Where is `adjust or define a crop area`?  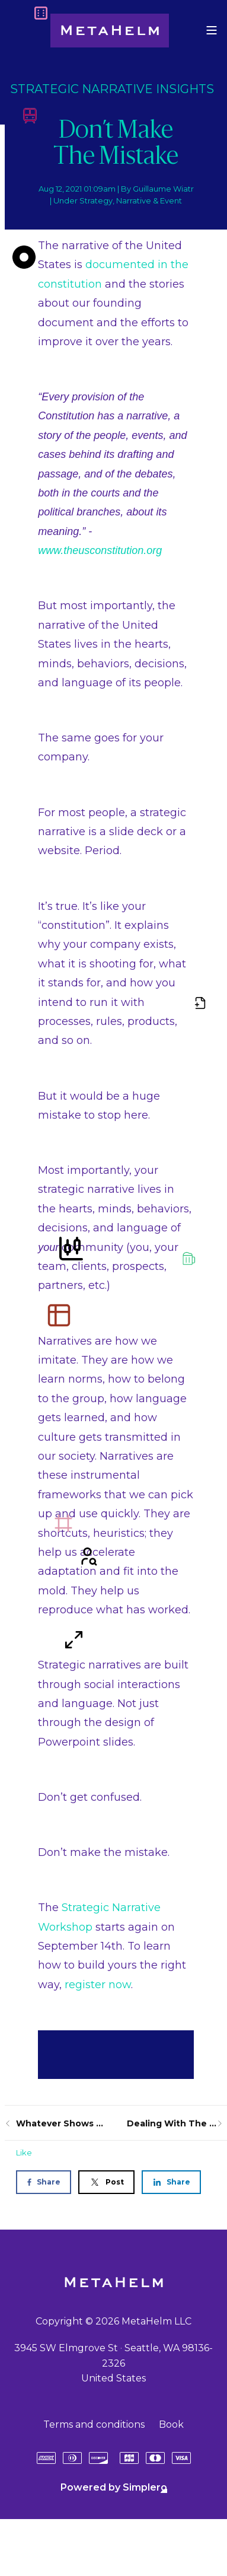 adjust or define a crop area is located at coordinates (63, 1523).